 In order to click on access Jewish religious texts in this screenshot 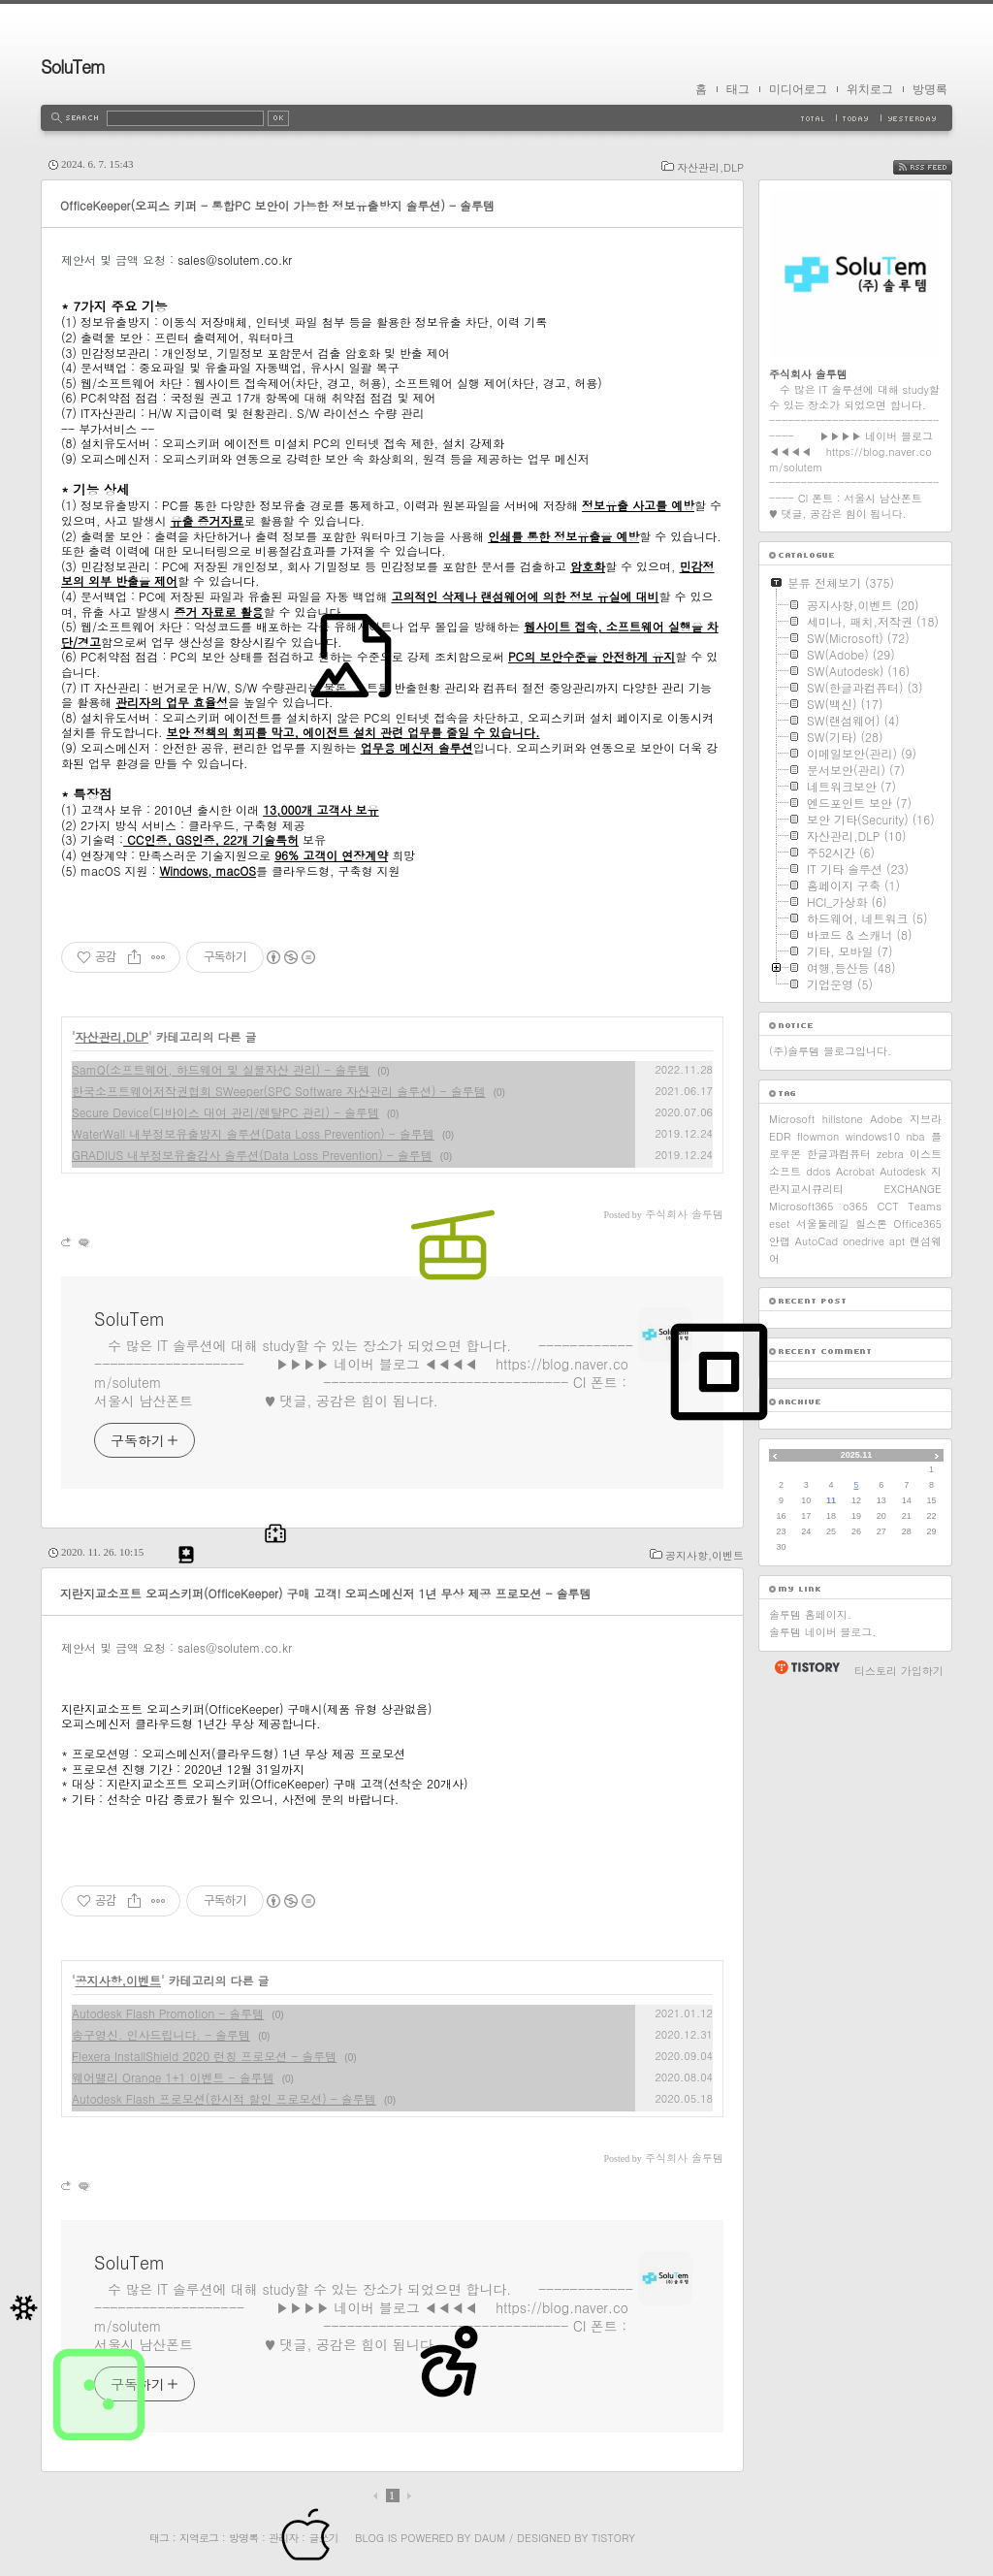, I will do `click(186, 1555)`.